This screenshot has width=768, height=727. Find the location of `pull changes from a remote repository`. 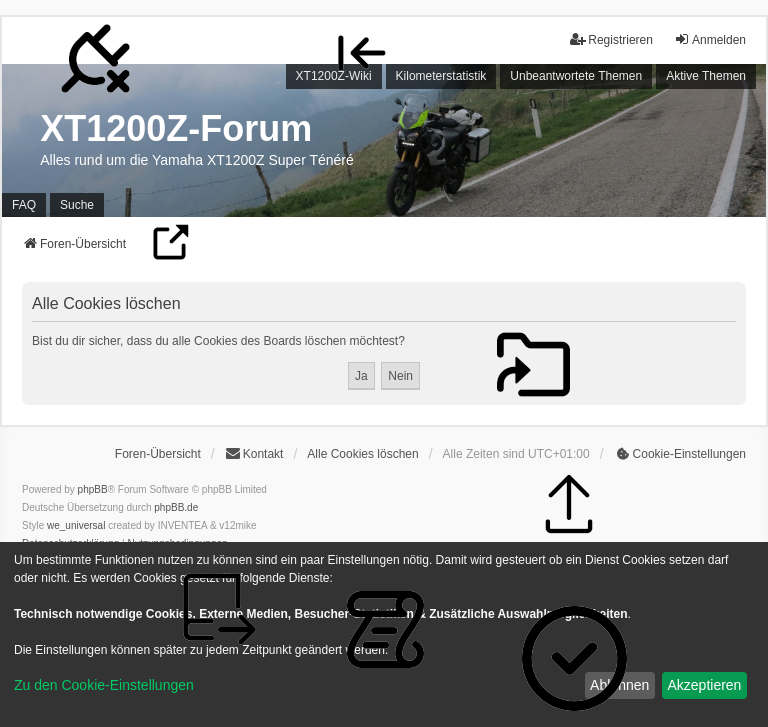

pull changes from a remote repository is located at coordinates (217, 612).